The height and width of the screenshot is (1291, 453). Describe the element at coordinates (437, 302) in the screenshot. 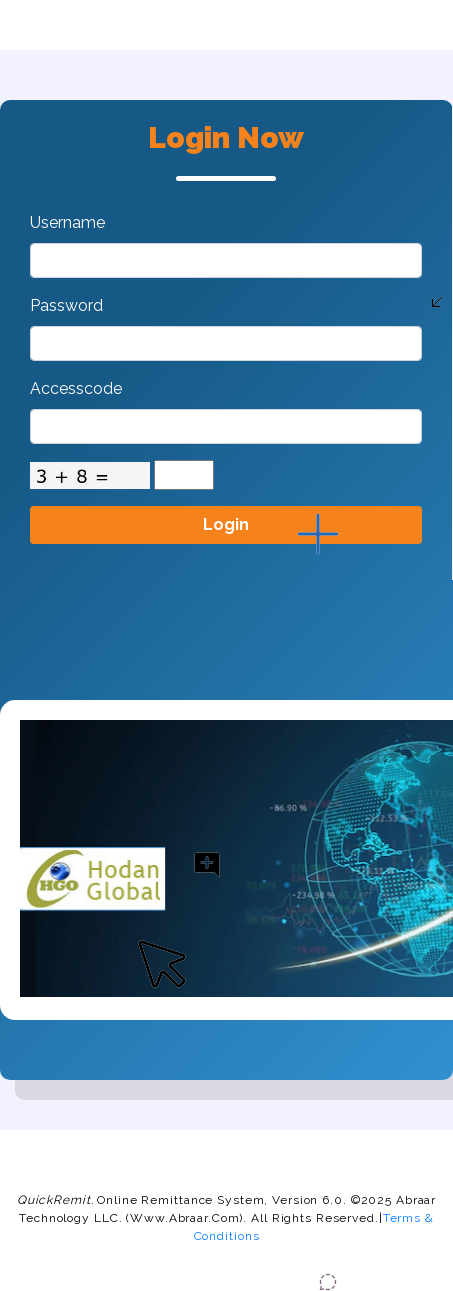

I see `navigate to the bottom-left or previous section` at that location.